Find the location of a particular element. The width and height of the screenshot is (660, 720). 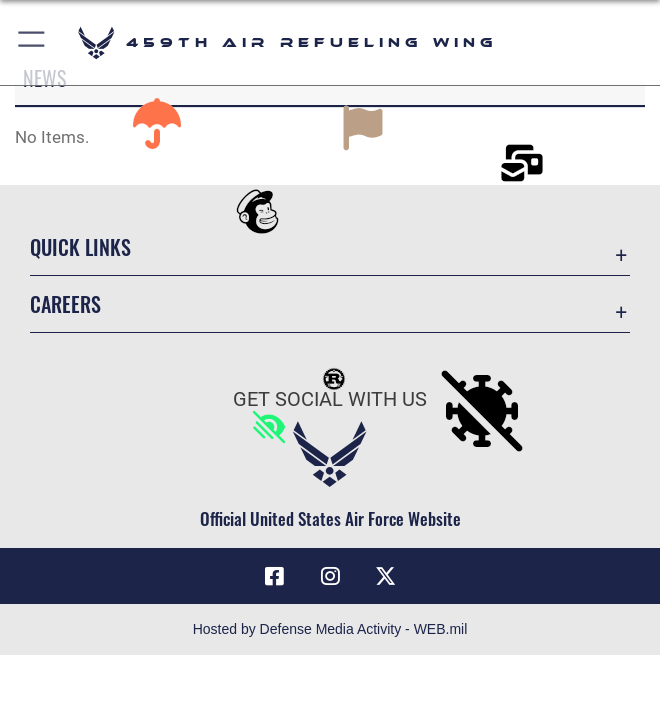

flag or report content is located at coordinates (363, 128).